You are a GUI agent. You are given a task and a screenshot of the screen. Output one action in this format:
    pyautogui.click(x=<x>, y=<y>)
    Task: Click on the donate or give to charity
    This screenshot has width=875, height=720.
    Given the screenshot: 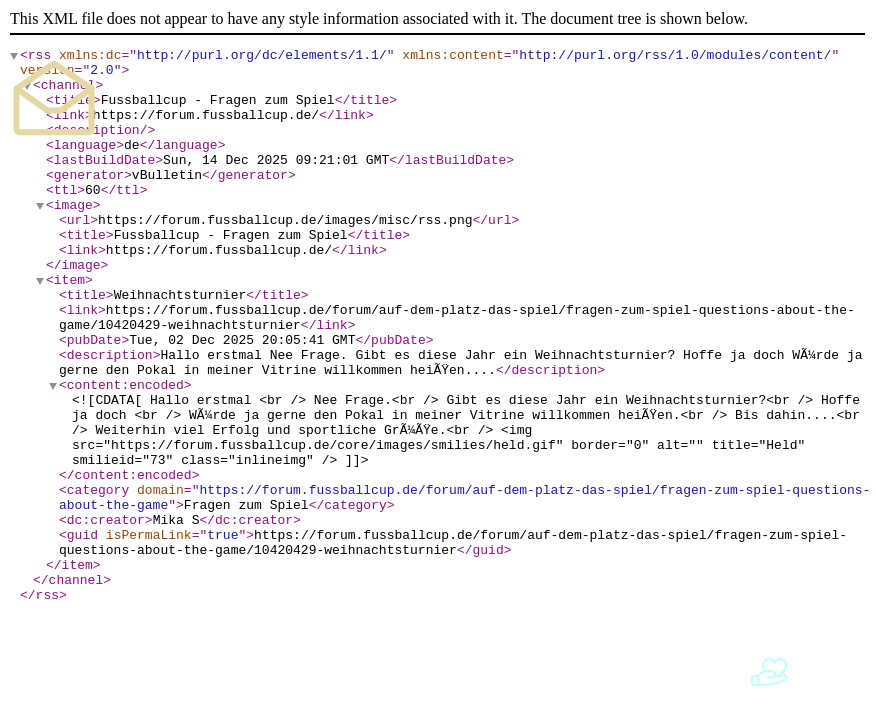 What is the action you would take?
    pyautogui.click(x=770, y=672)
    